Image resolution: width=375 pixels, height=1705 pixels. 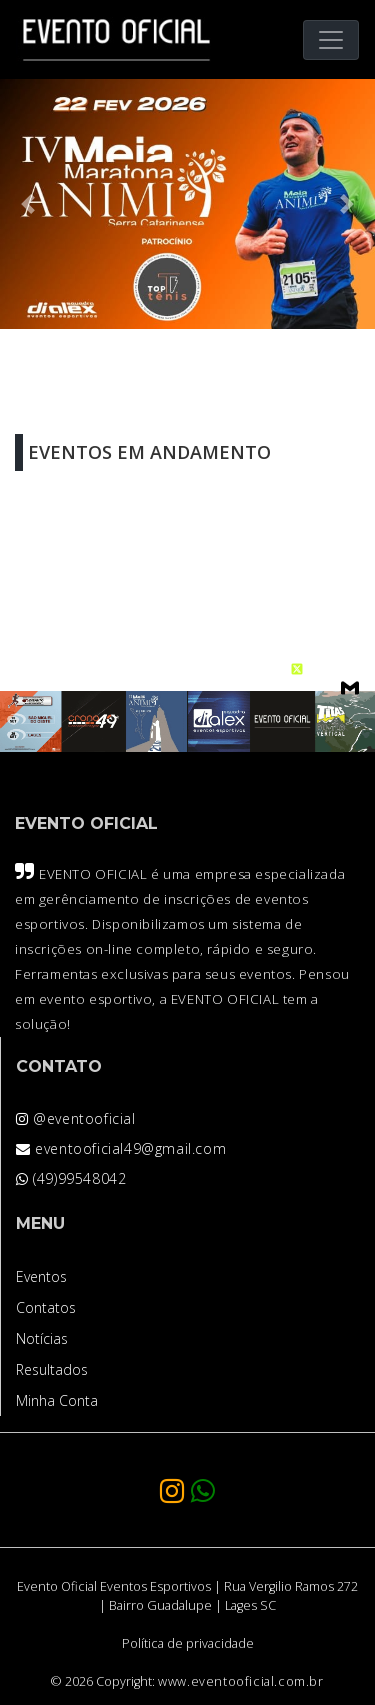 I want to click on open X (formerly Twitter) app, so click(x=297, y=669).